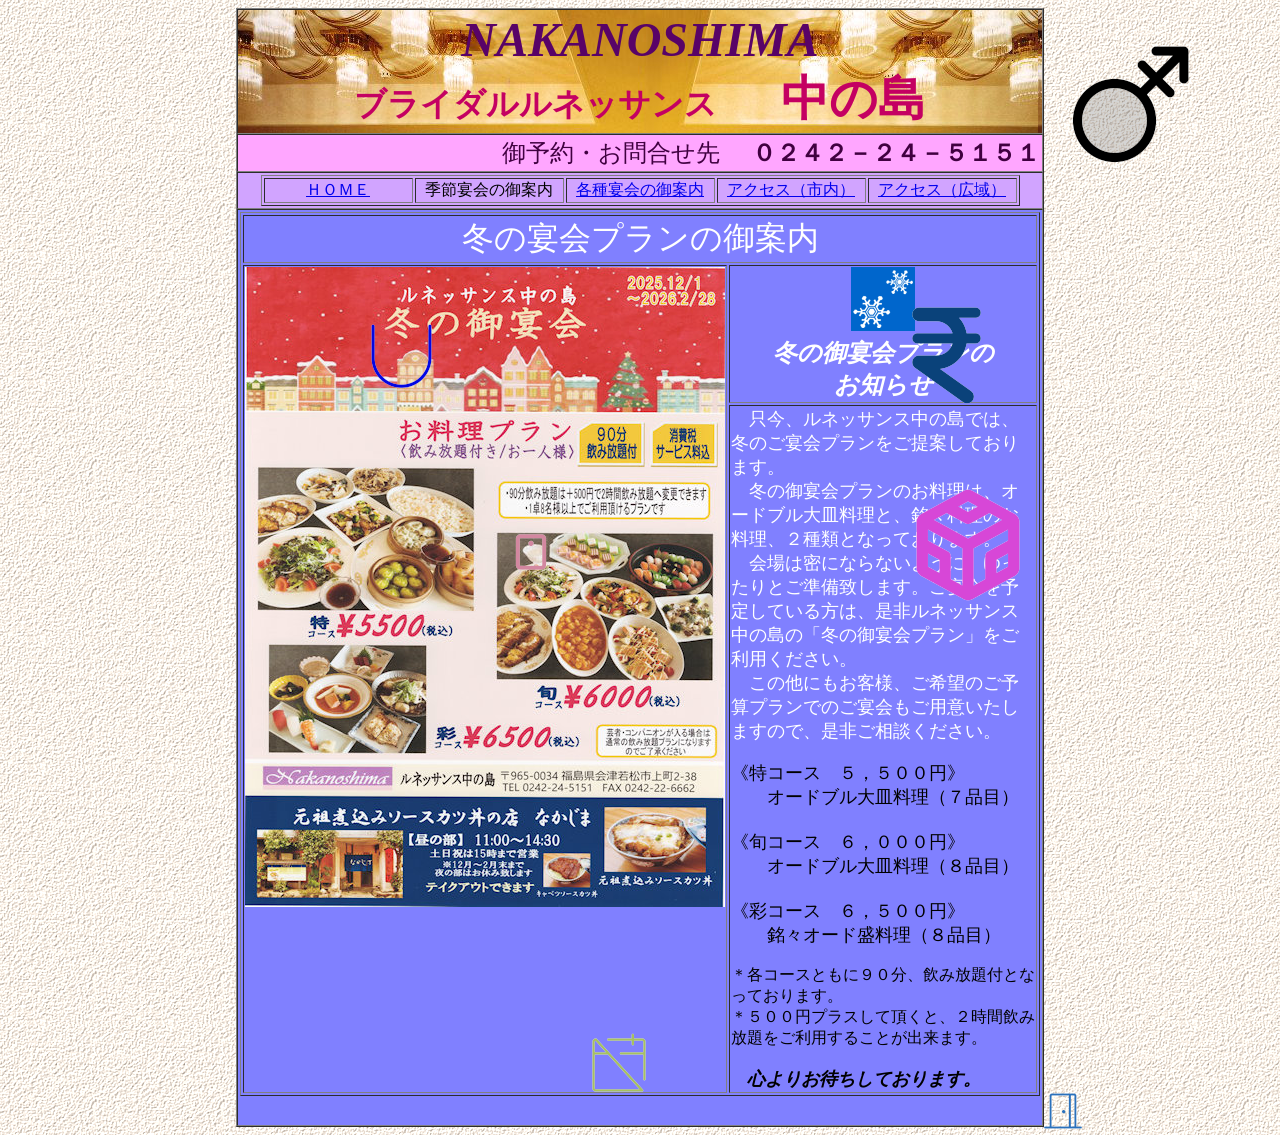 The height and width of the screenshot is (1135, 1280). I want to click on log out or exit the application, so click(1063, 1111).